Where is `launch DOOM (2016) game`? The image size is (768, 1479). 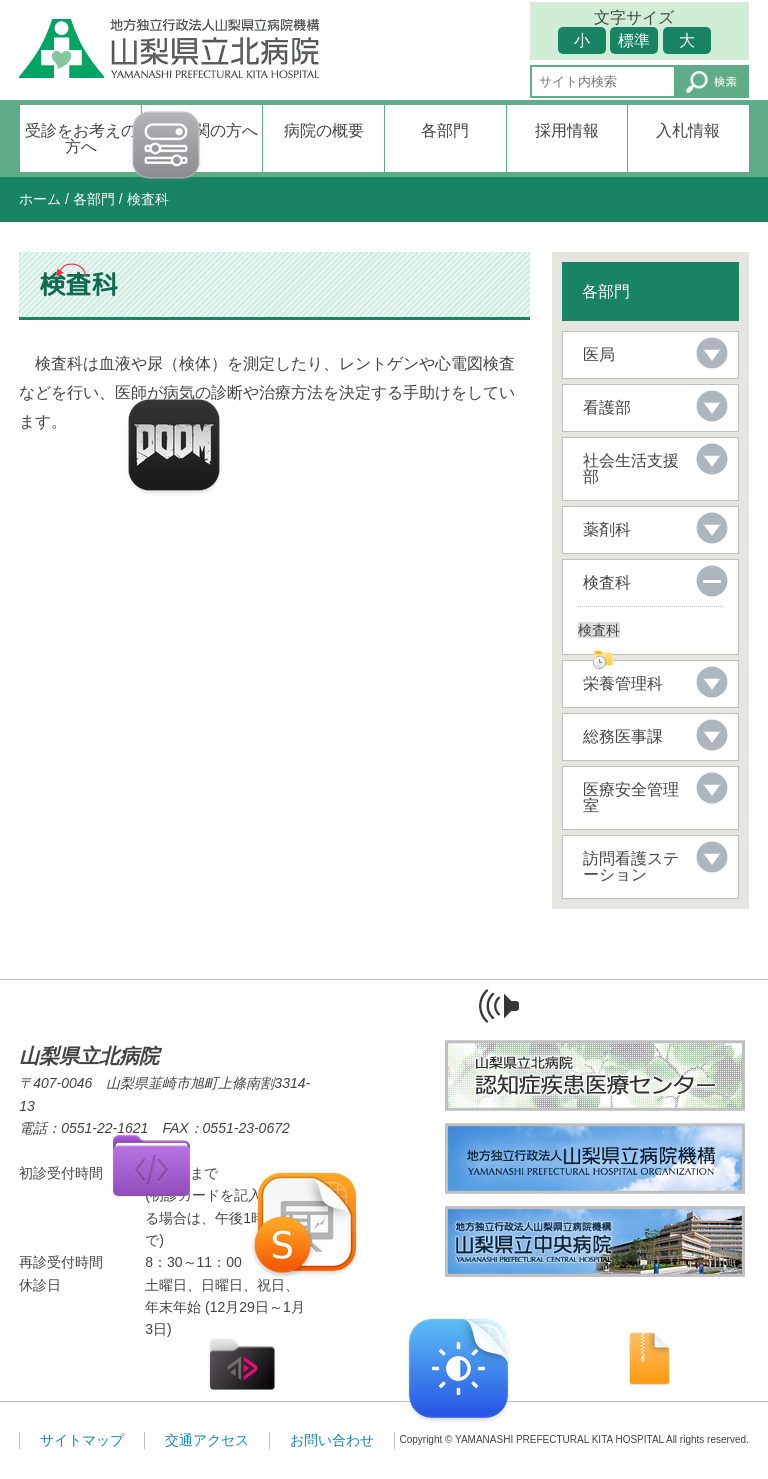
launch DOOM (2016) game is located at coordinates (174, 445).